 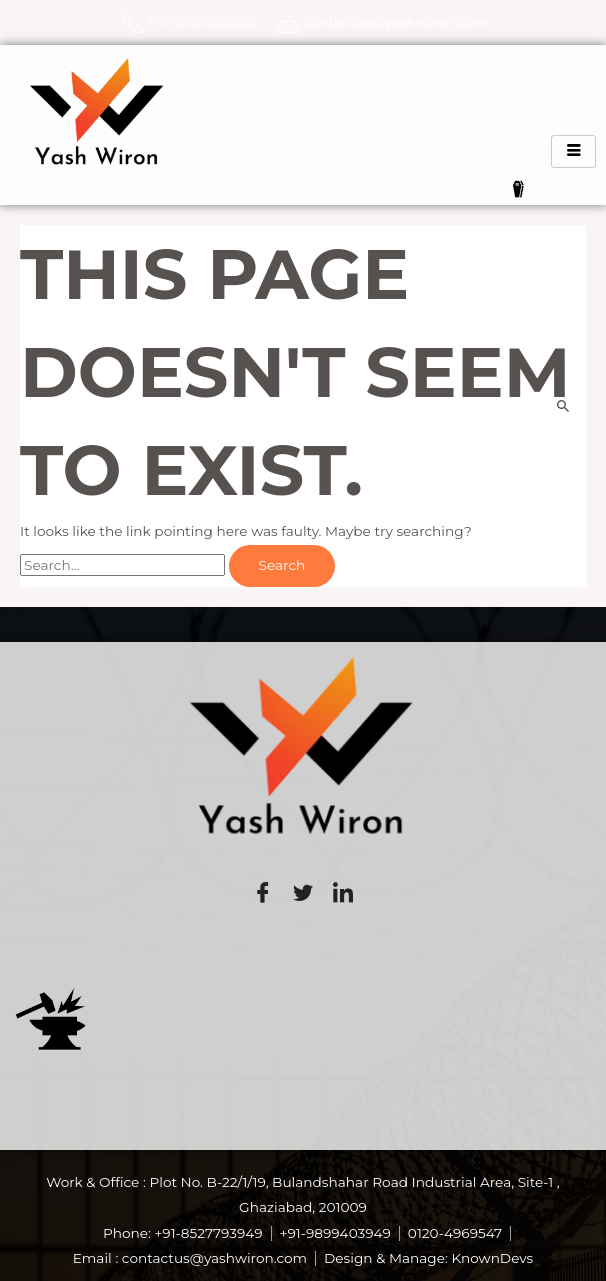 I want to click on indicates death or game over state, so click(x=518, y=189).